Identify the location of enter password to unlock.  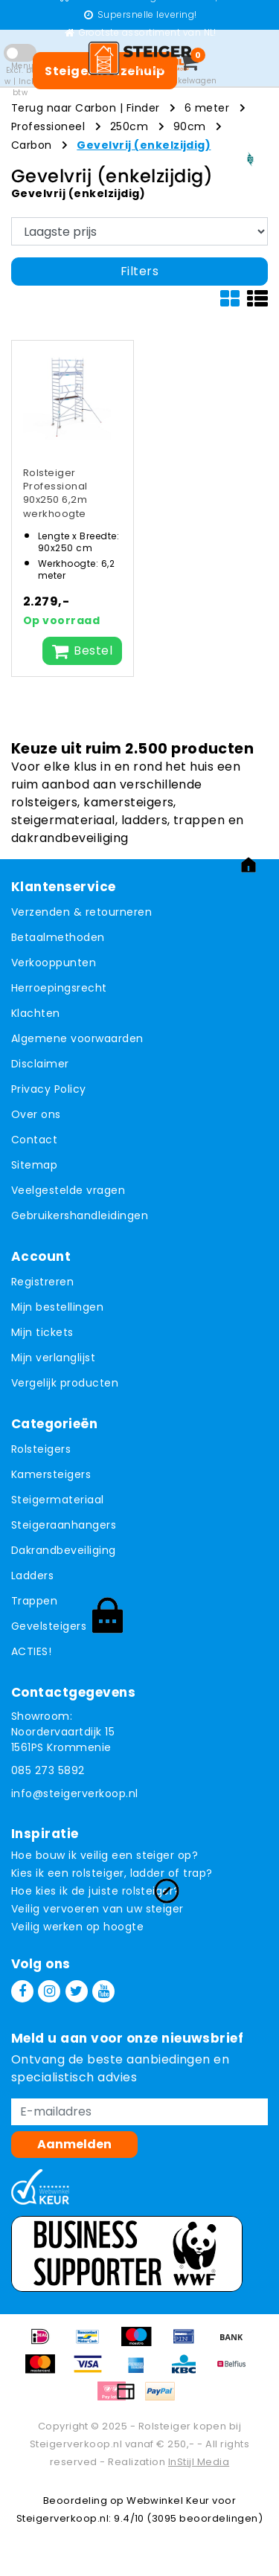
(107, 1616).